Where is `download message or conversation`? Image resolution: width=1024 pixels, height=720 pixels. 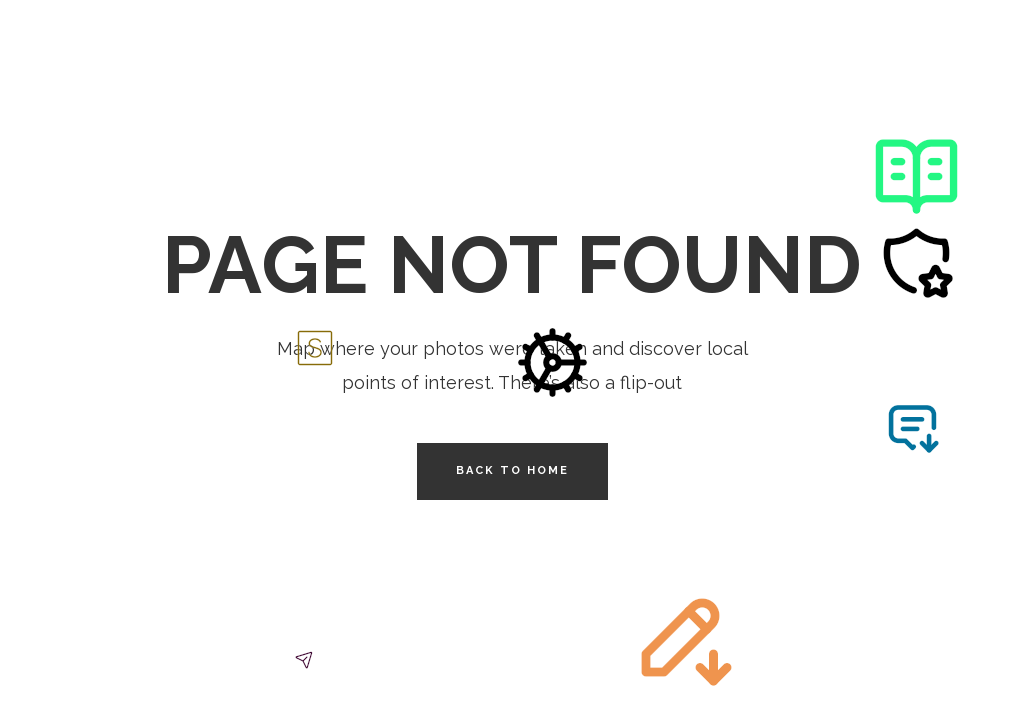
download message or conversation is located at coordinates (912, 426).